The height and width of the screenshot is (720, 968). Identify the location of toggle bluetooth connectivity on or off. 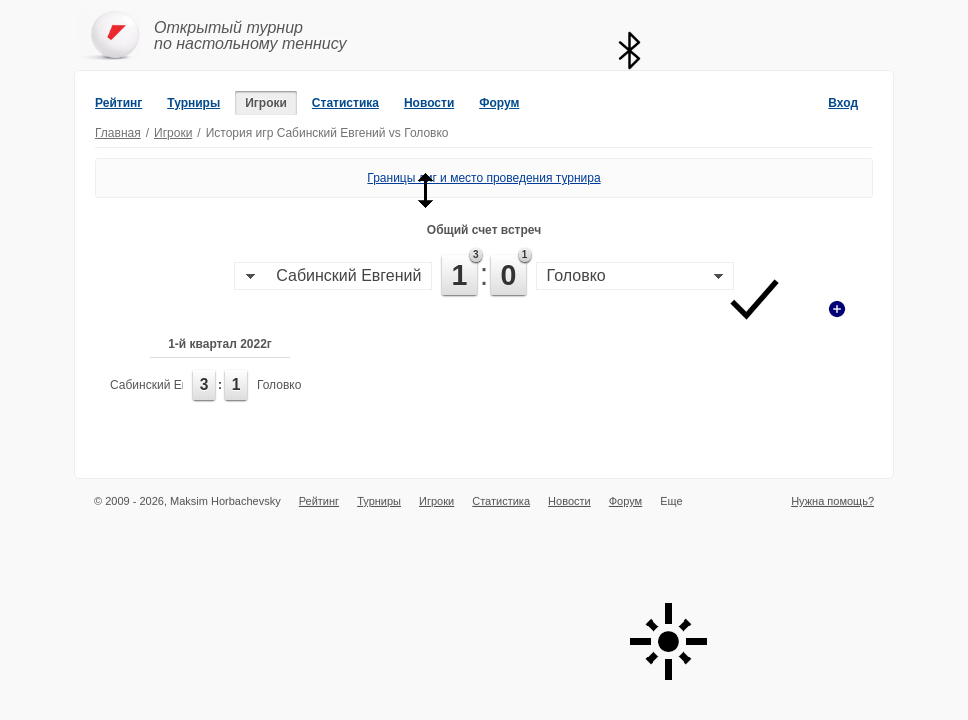
(629, 50).